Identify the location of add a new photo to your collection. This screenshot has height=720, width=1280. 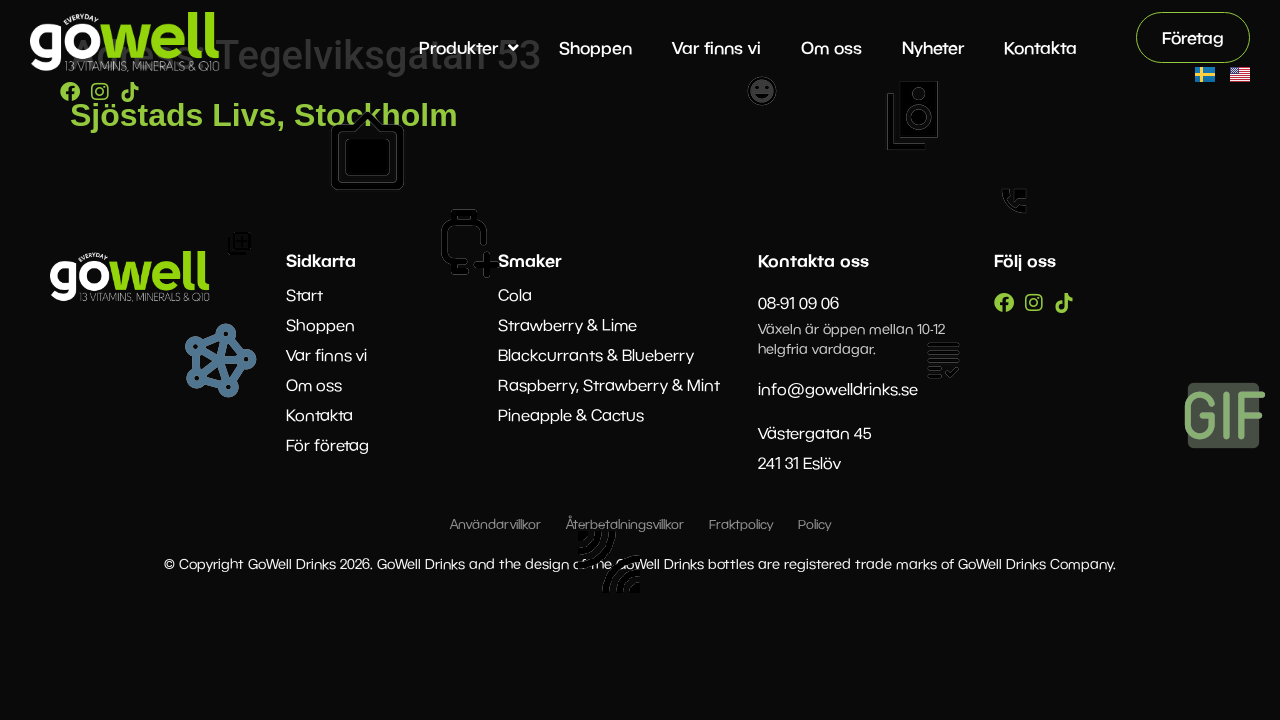
(239, 243).